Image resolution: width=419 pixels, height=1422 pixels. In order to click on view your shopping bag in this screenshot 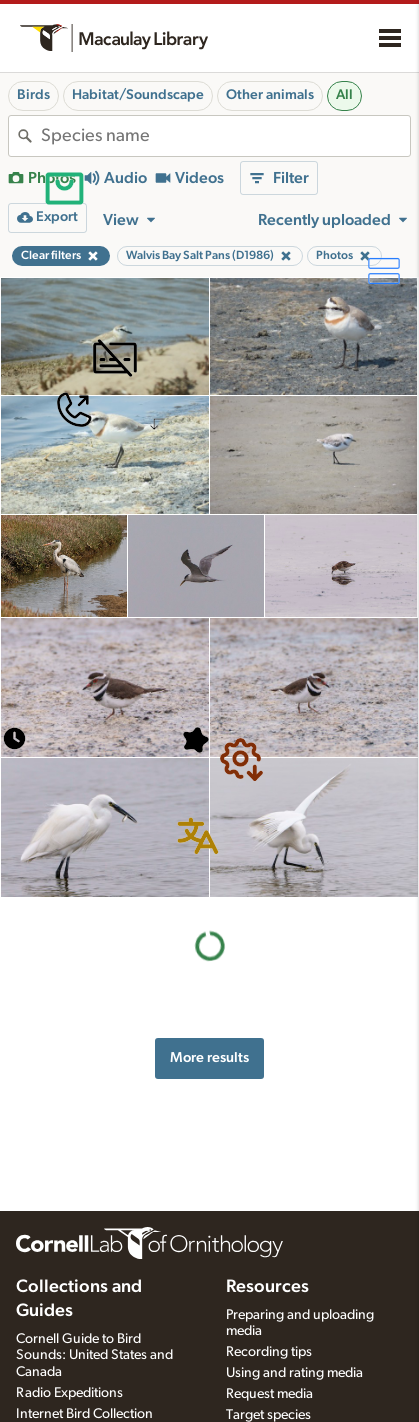, I will do `click(64, 188)`.